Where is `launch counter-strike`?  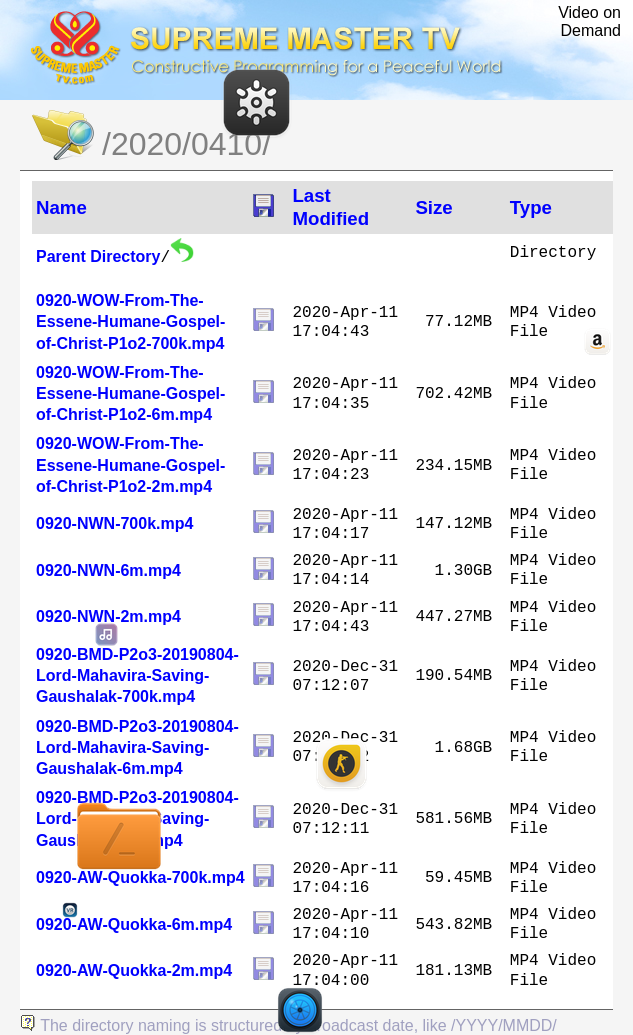 launch counter-strike is located at coordinates (341, 763).